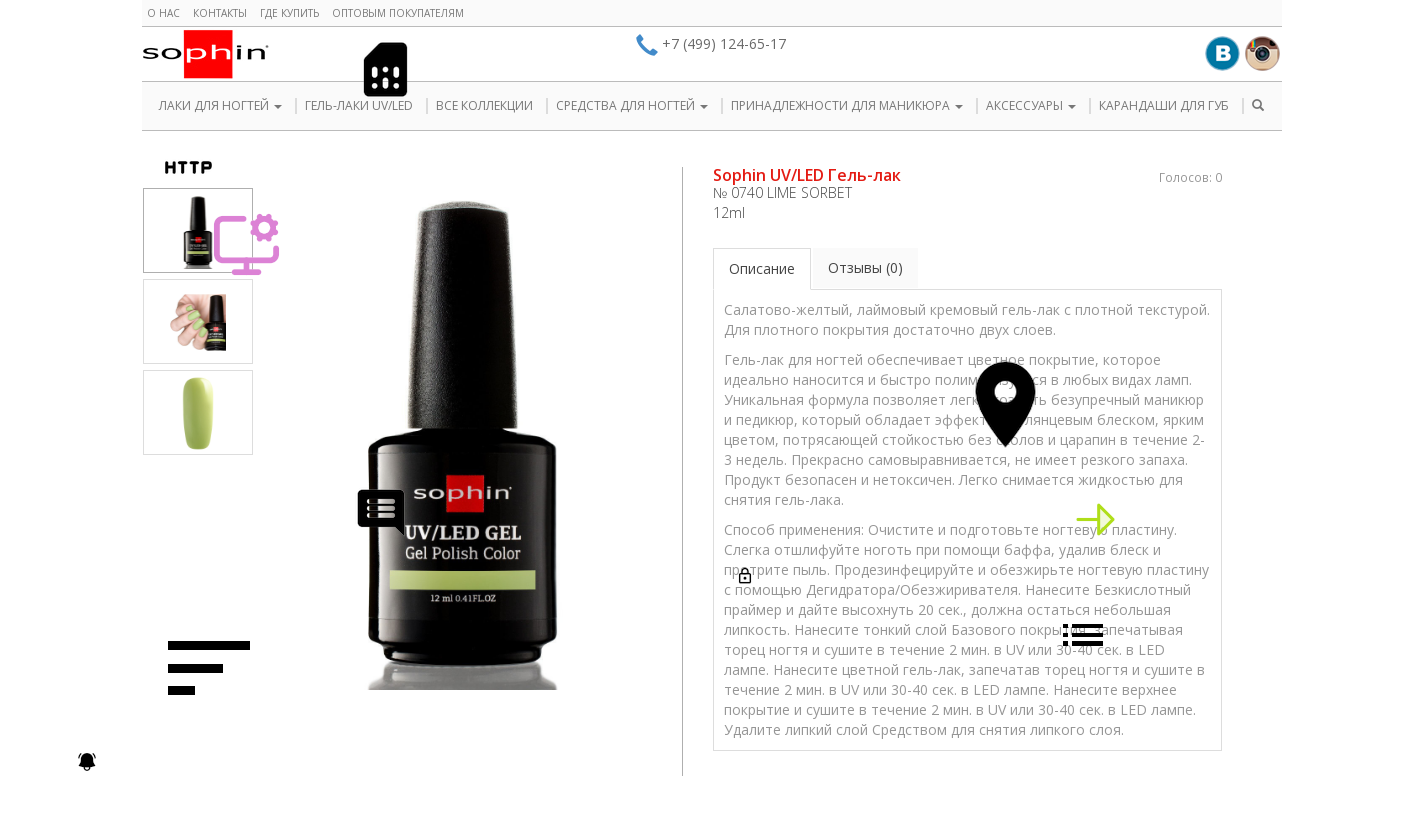  I want to click on add a comment to this item, so click(381, 513).